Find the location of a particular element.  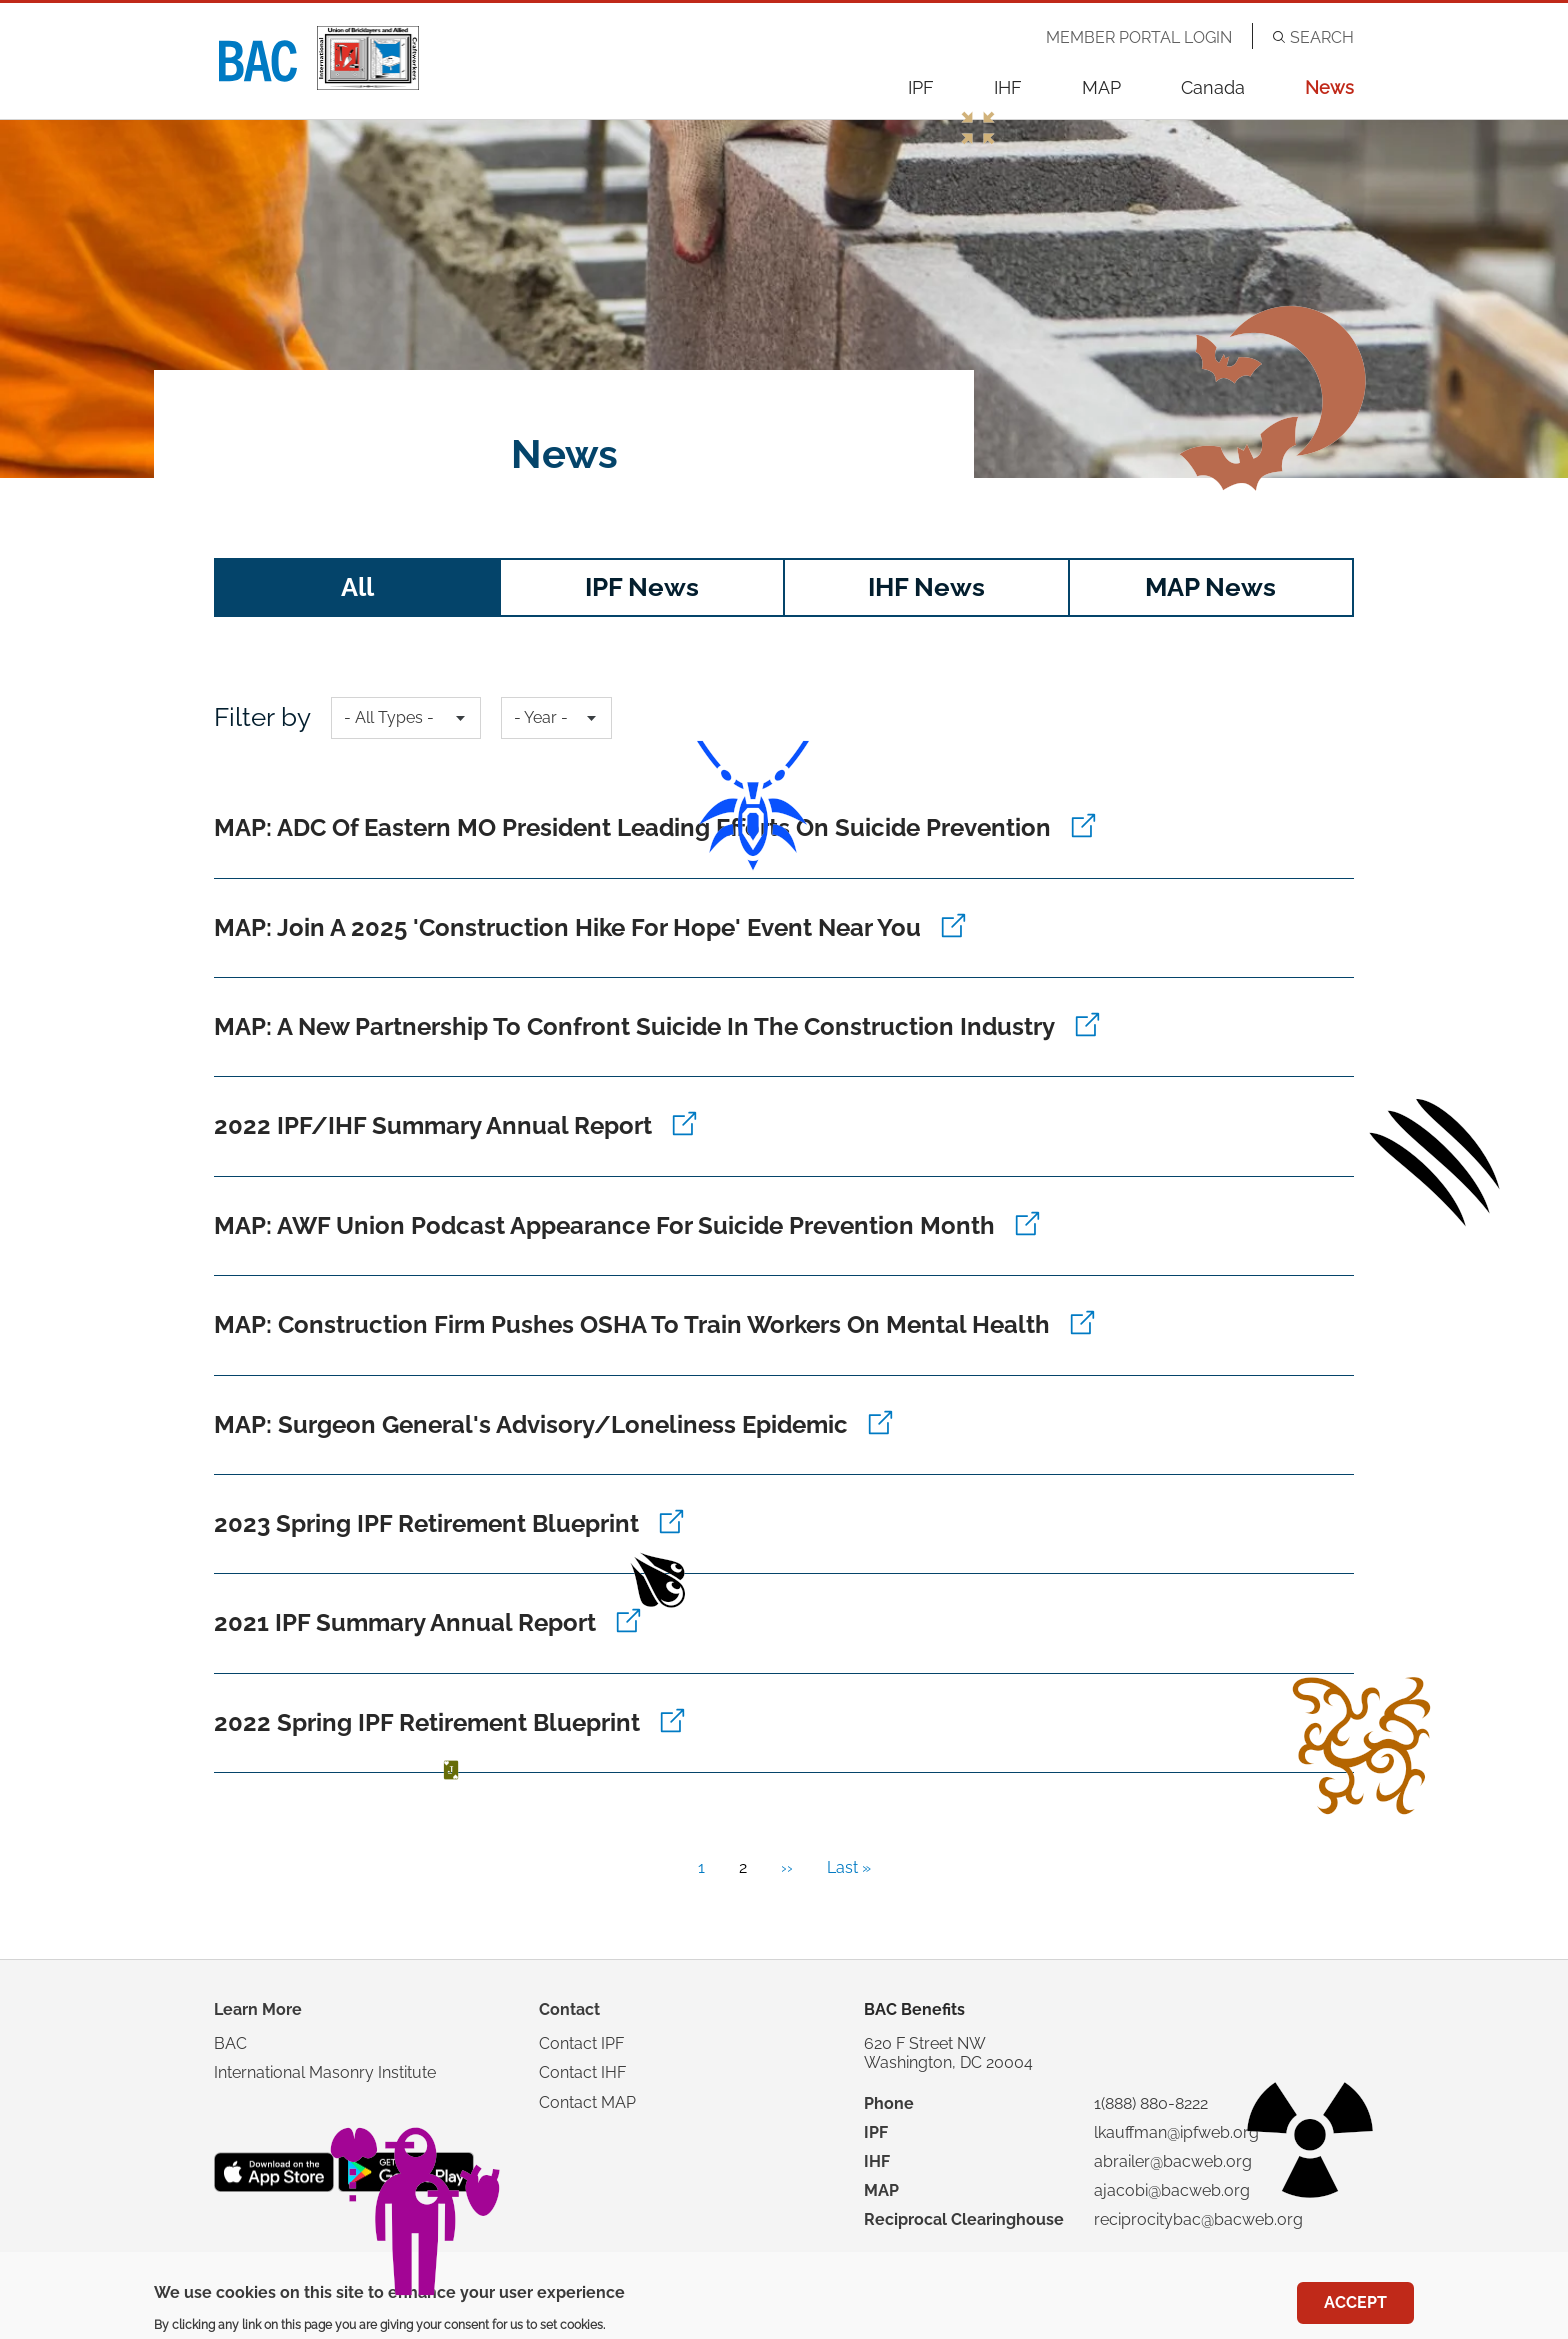

indicates damage or attack action in a game is located at coordinates (1434, 1162).